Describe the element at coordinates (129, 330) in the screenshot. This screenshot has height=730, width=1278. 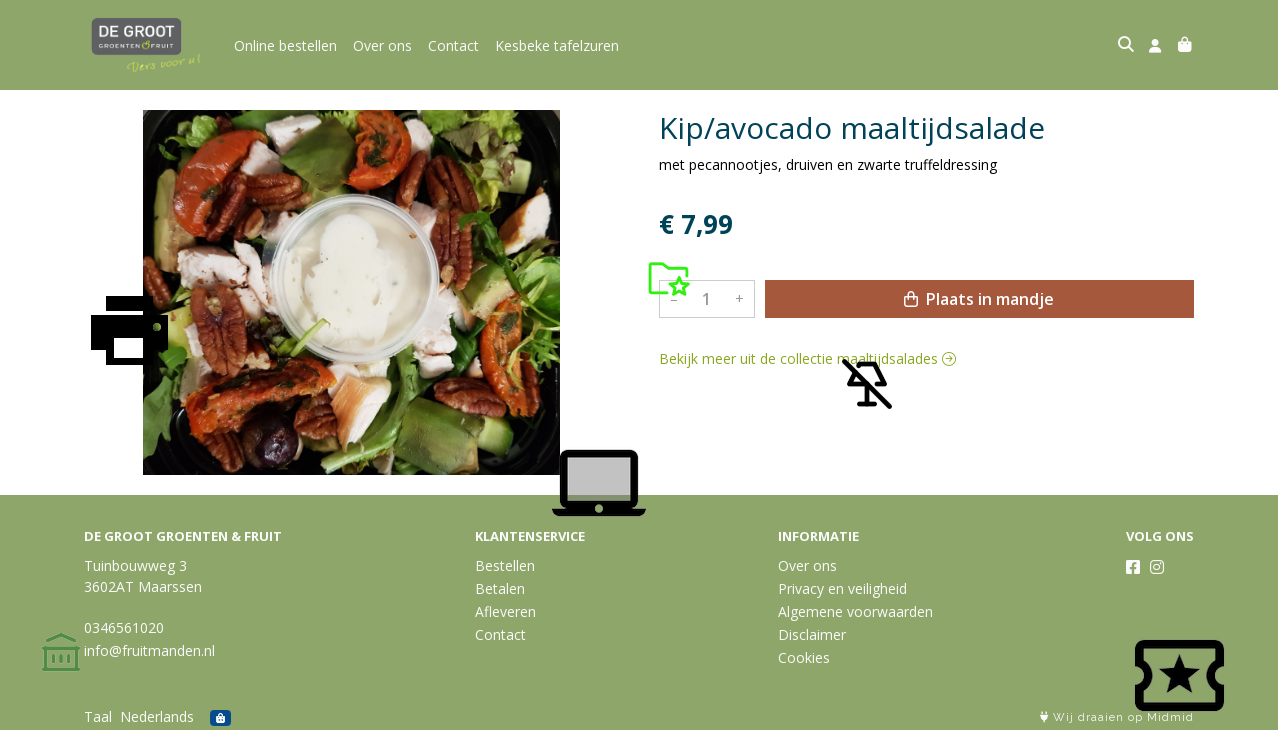
I see `print this document` at that location.